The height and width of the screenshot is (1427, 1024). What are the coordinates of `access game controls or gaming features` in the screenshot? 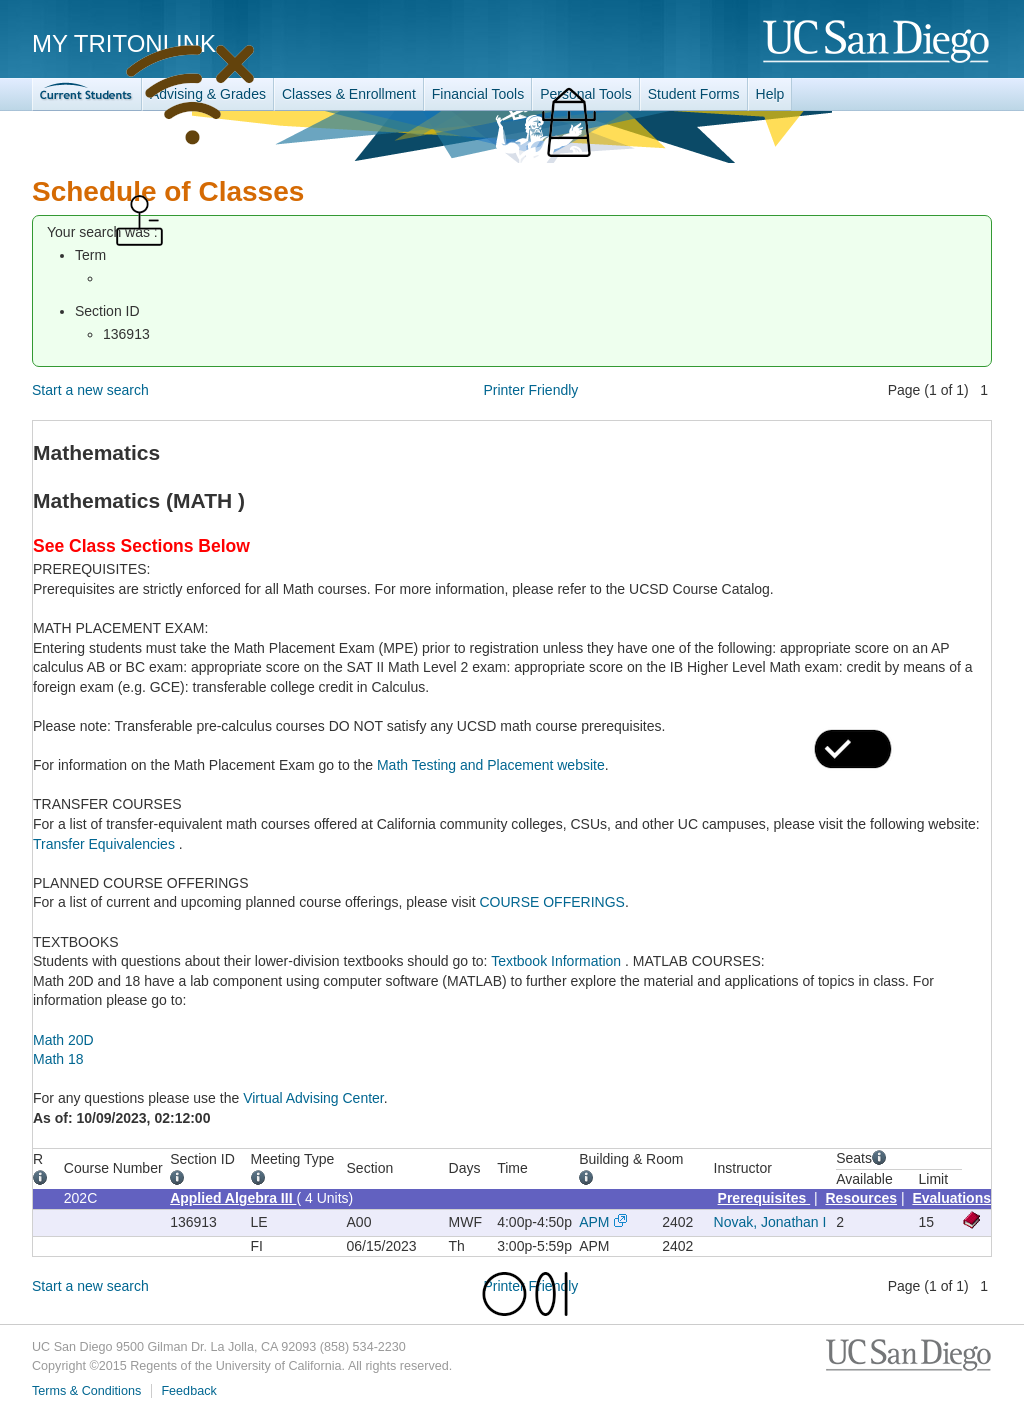 It's located at (139, 222).